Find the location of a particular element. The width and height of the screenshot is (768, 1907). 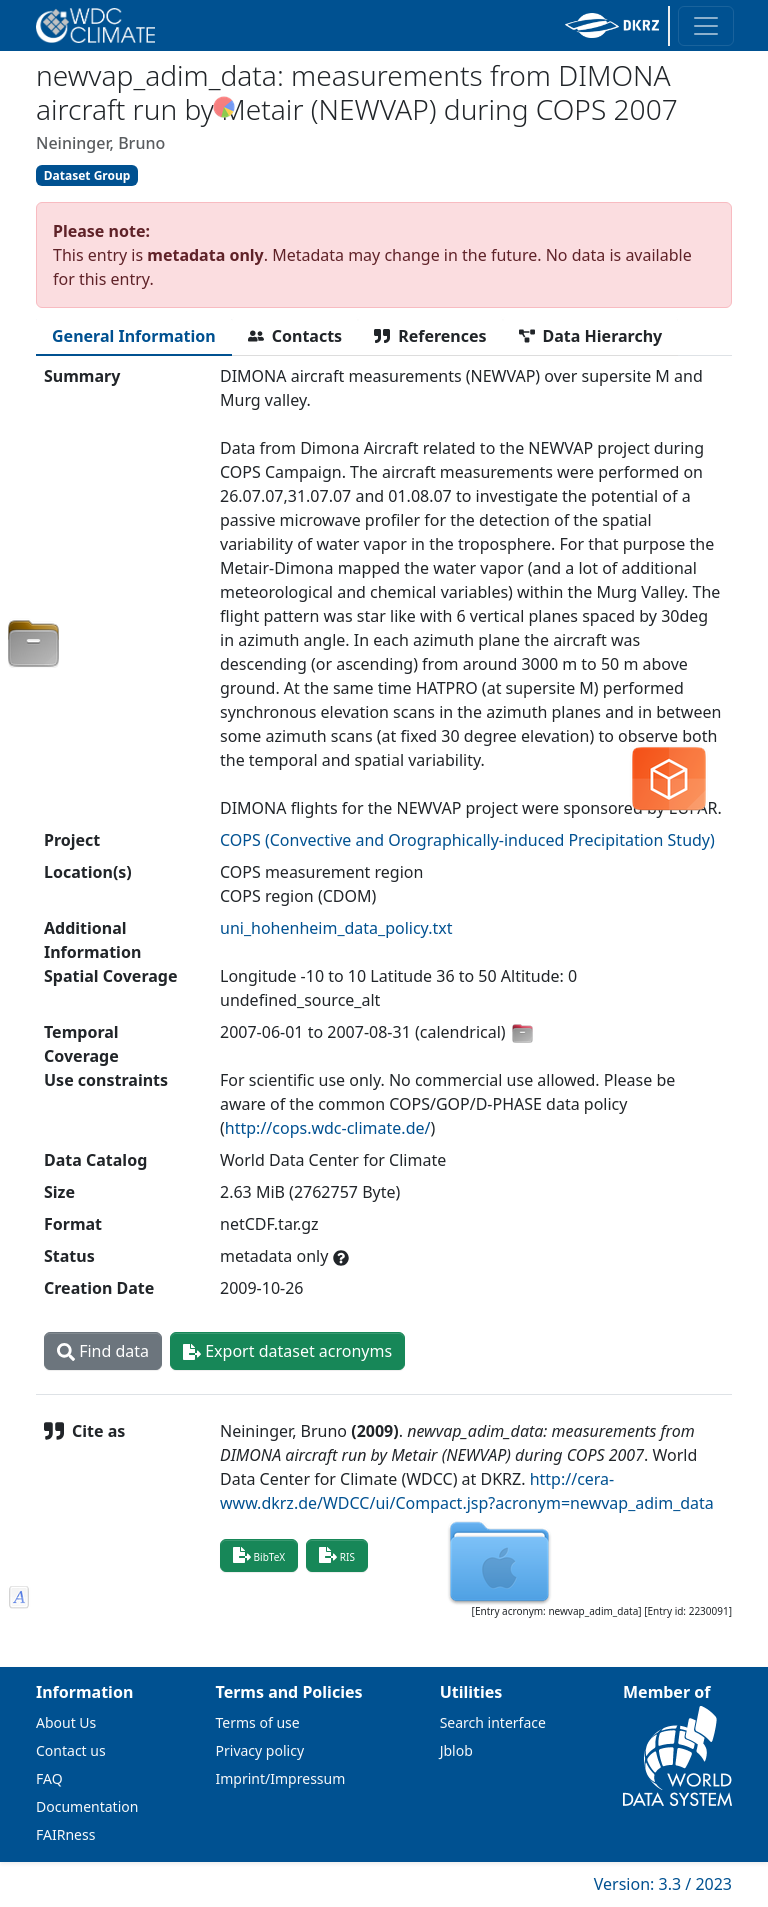

open the nautilus file manager is located at coordinates (522, 1033).